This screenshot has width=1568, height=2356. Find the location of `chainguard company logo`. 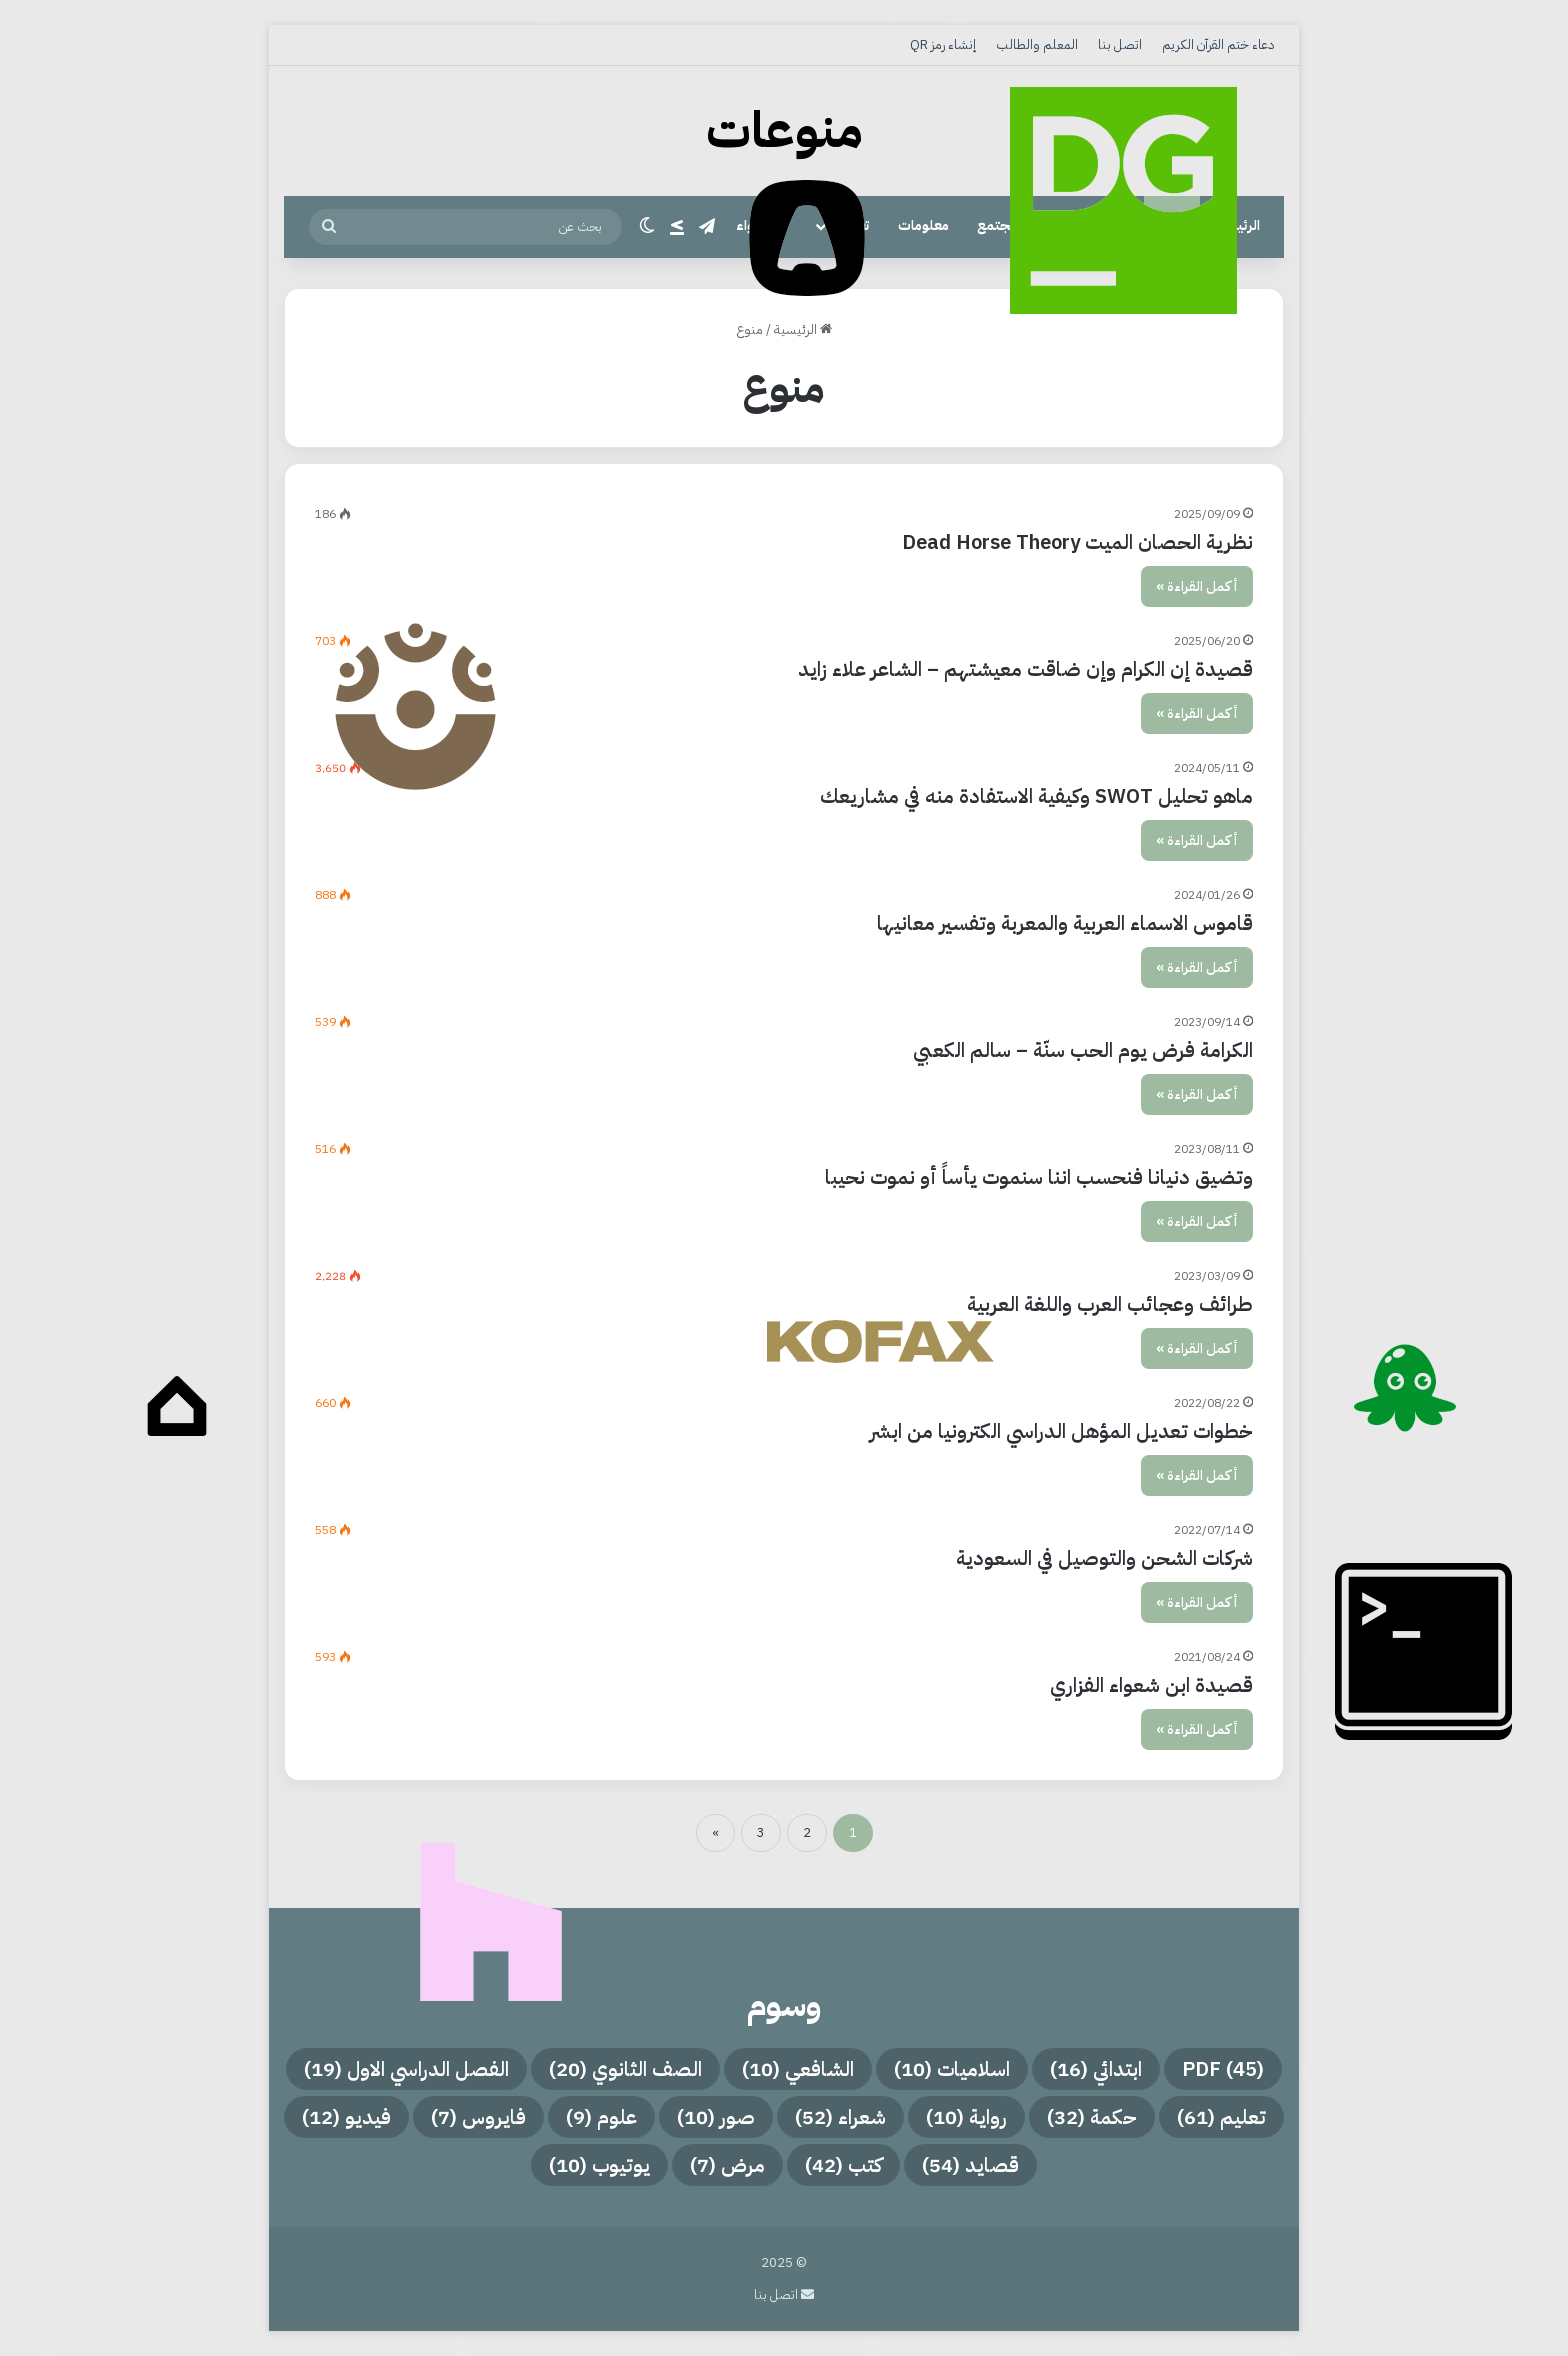

chainguard company logo is located at coordinates (1405, 1388).